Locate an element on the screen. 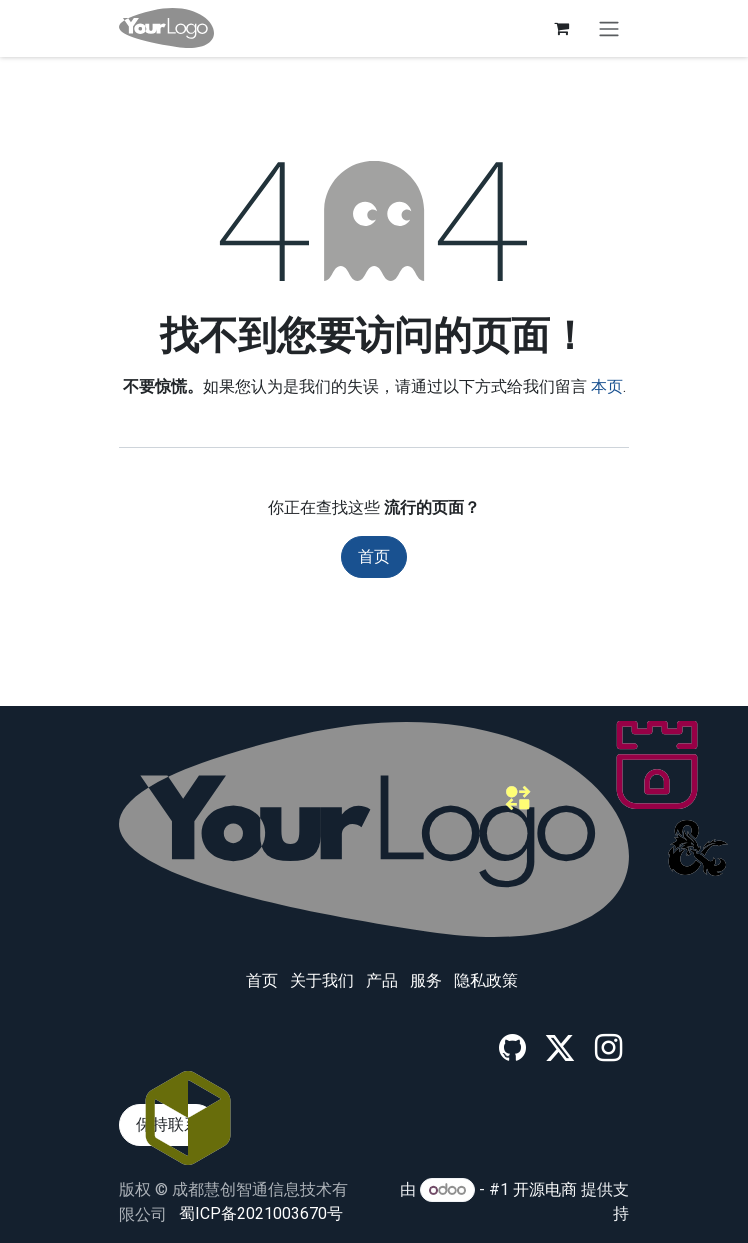  Dungeons & Dragons official logo is located at coordinates (698, 848).